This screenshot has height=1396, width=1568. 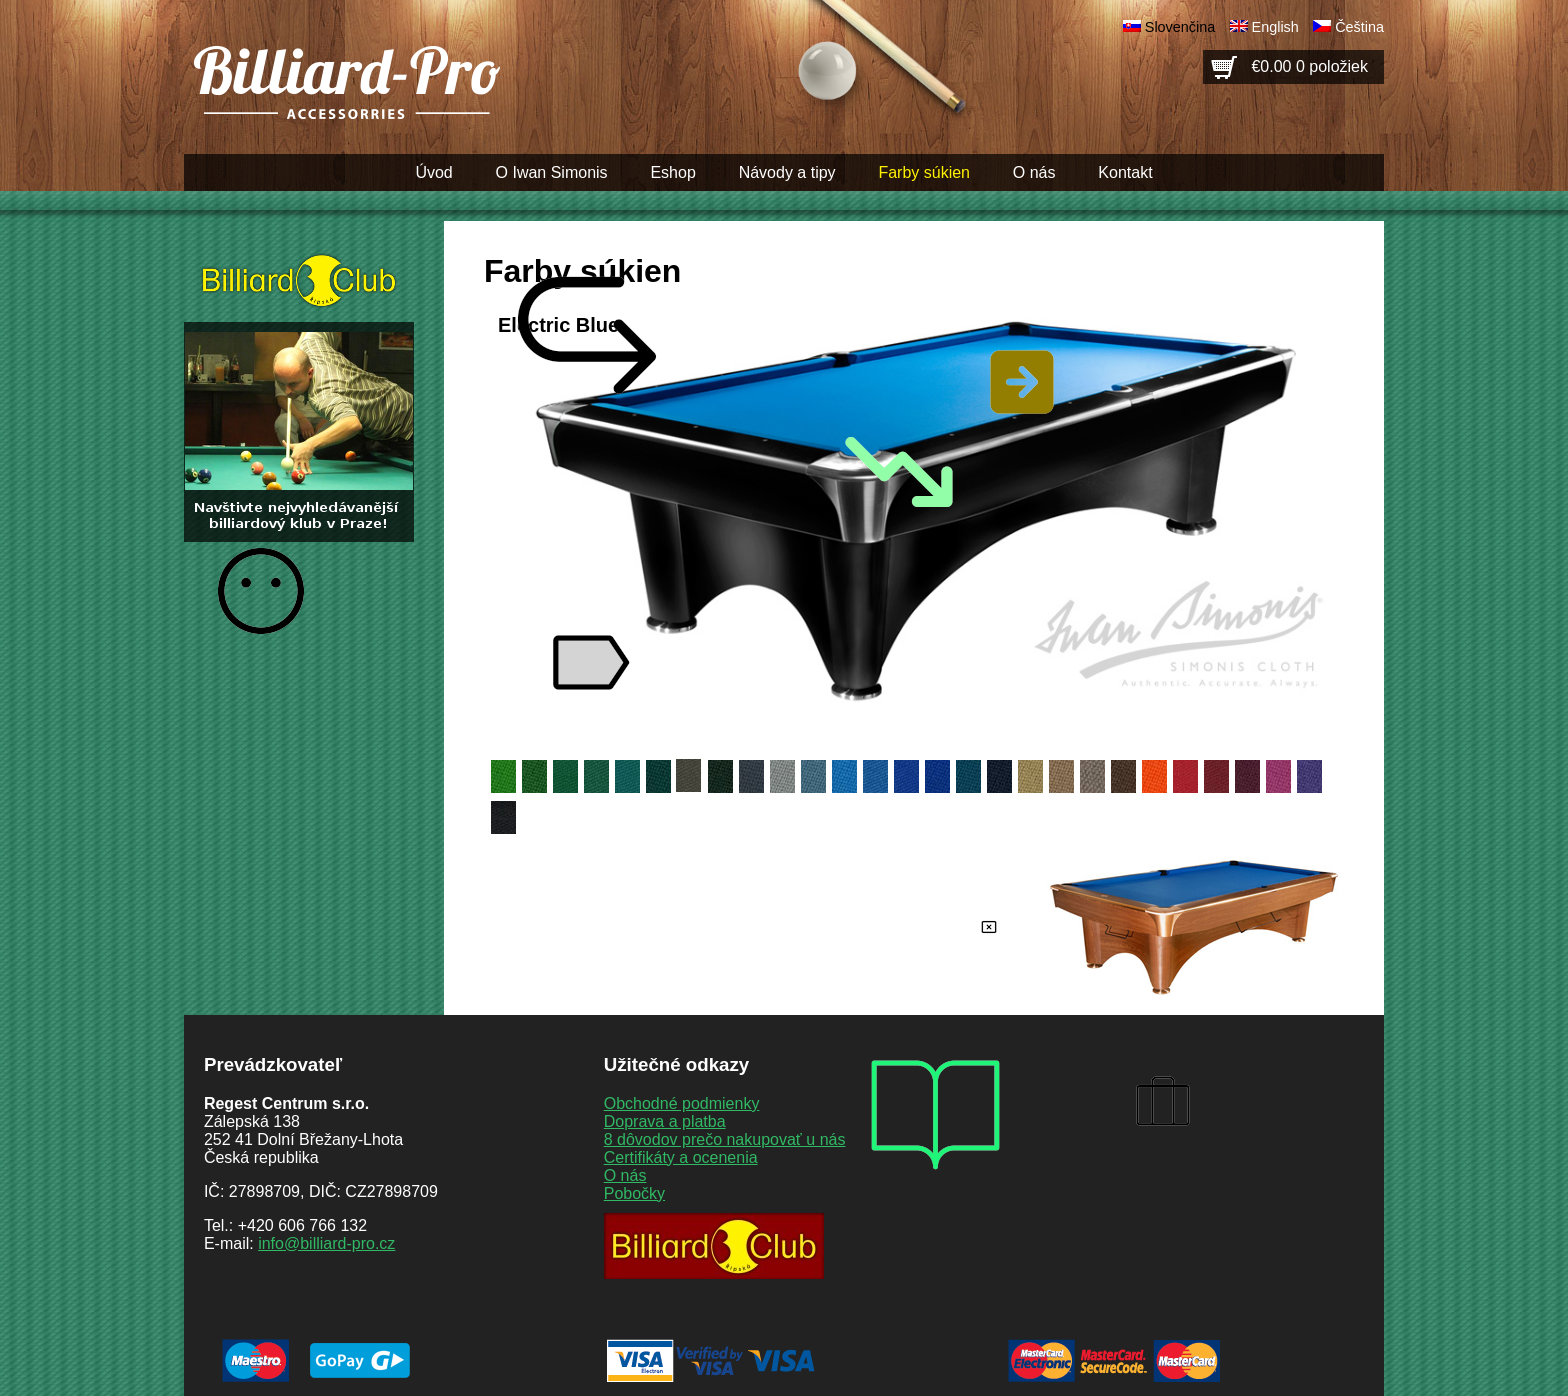 What do you see at coordinates (261, 591) in the screenshot?
I see `add a reaction or emoji` at bounding box center [261, 591].